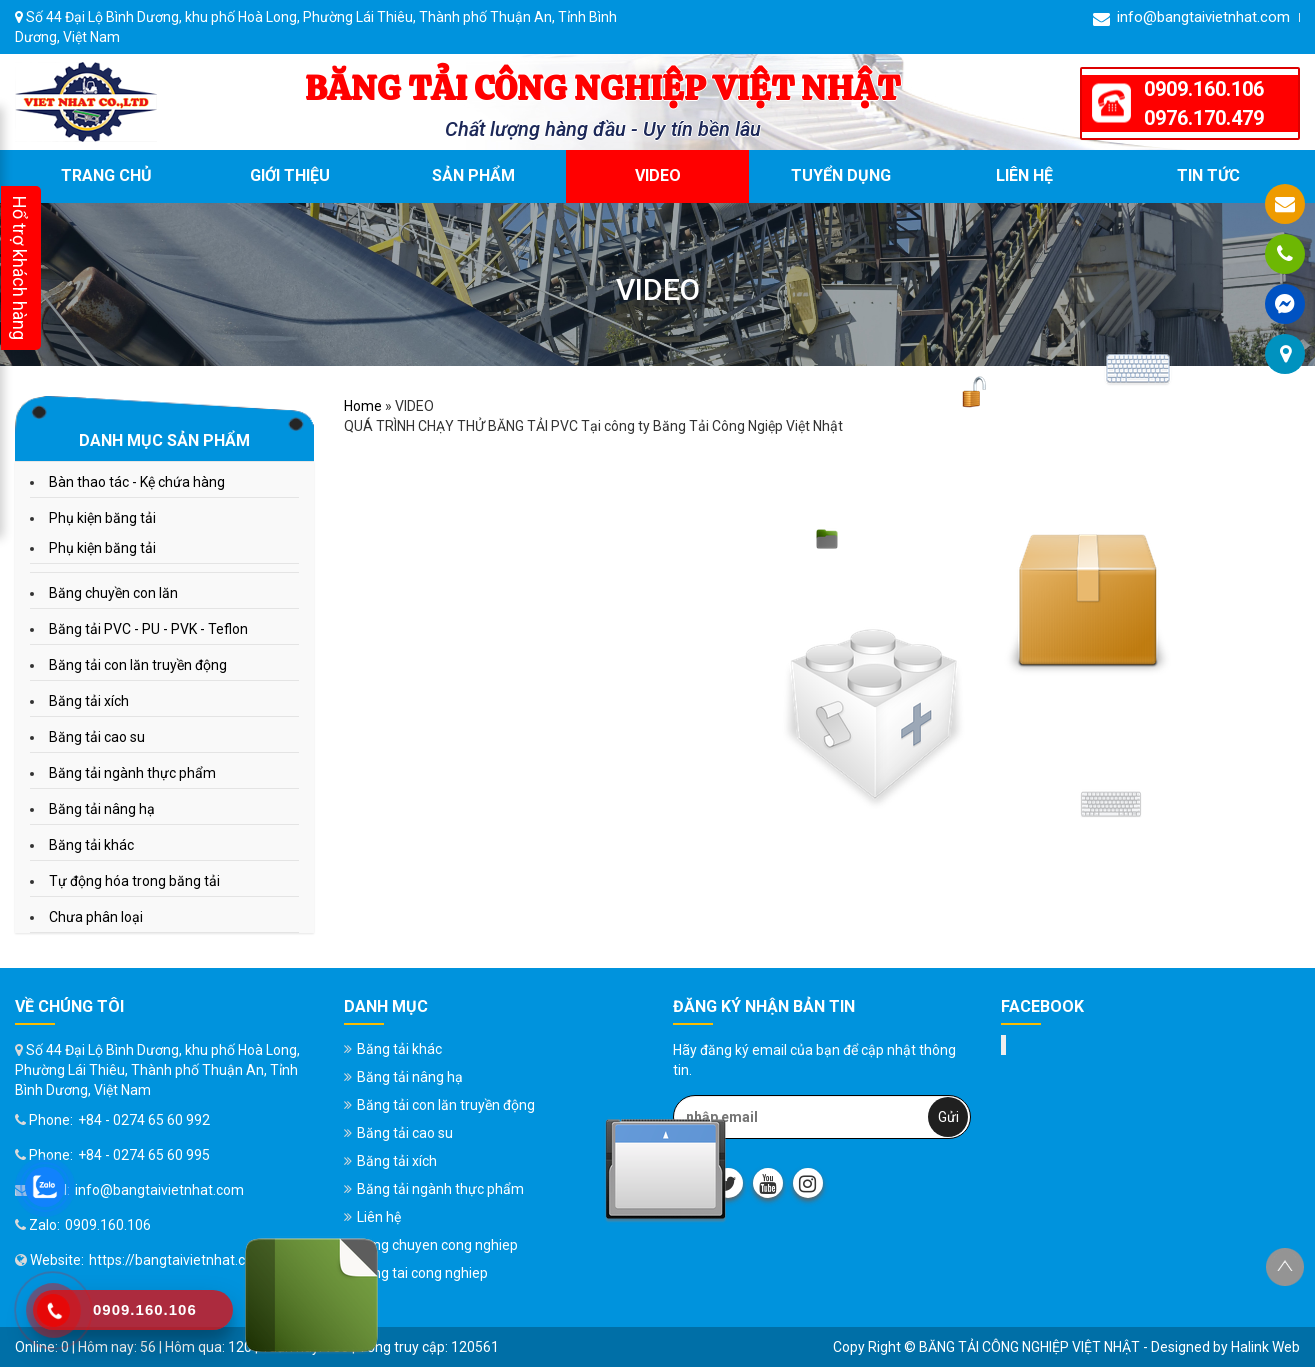  What do you see at coordinates (874, 714) in the screenshot?
I see `scripting addition or plugin component for script editor` at bounding box center [874, 714].